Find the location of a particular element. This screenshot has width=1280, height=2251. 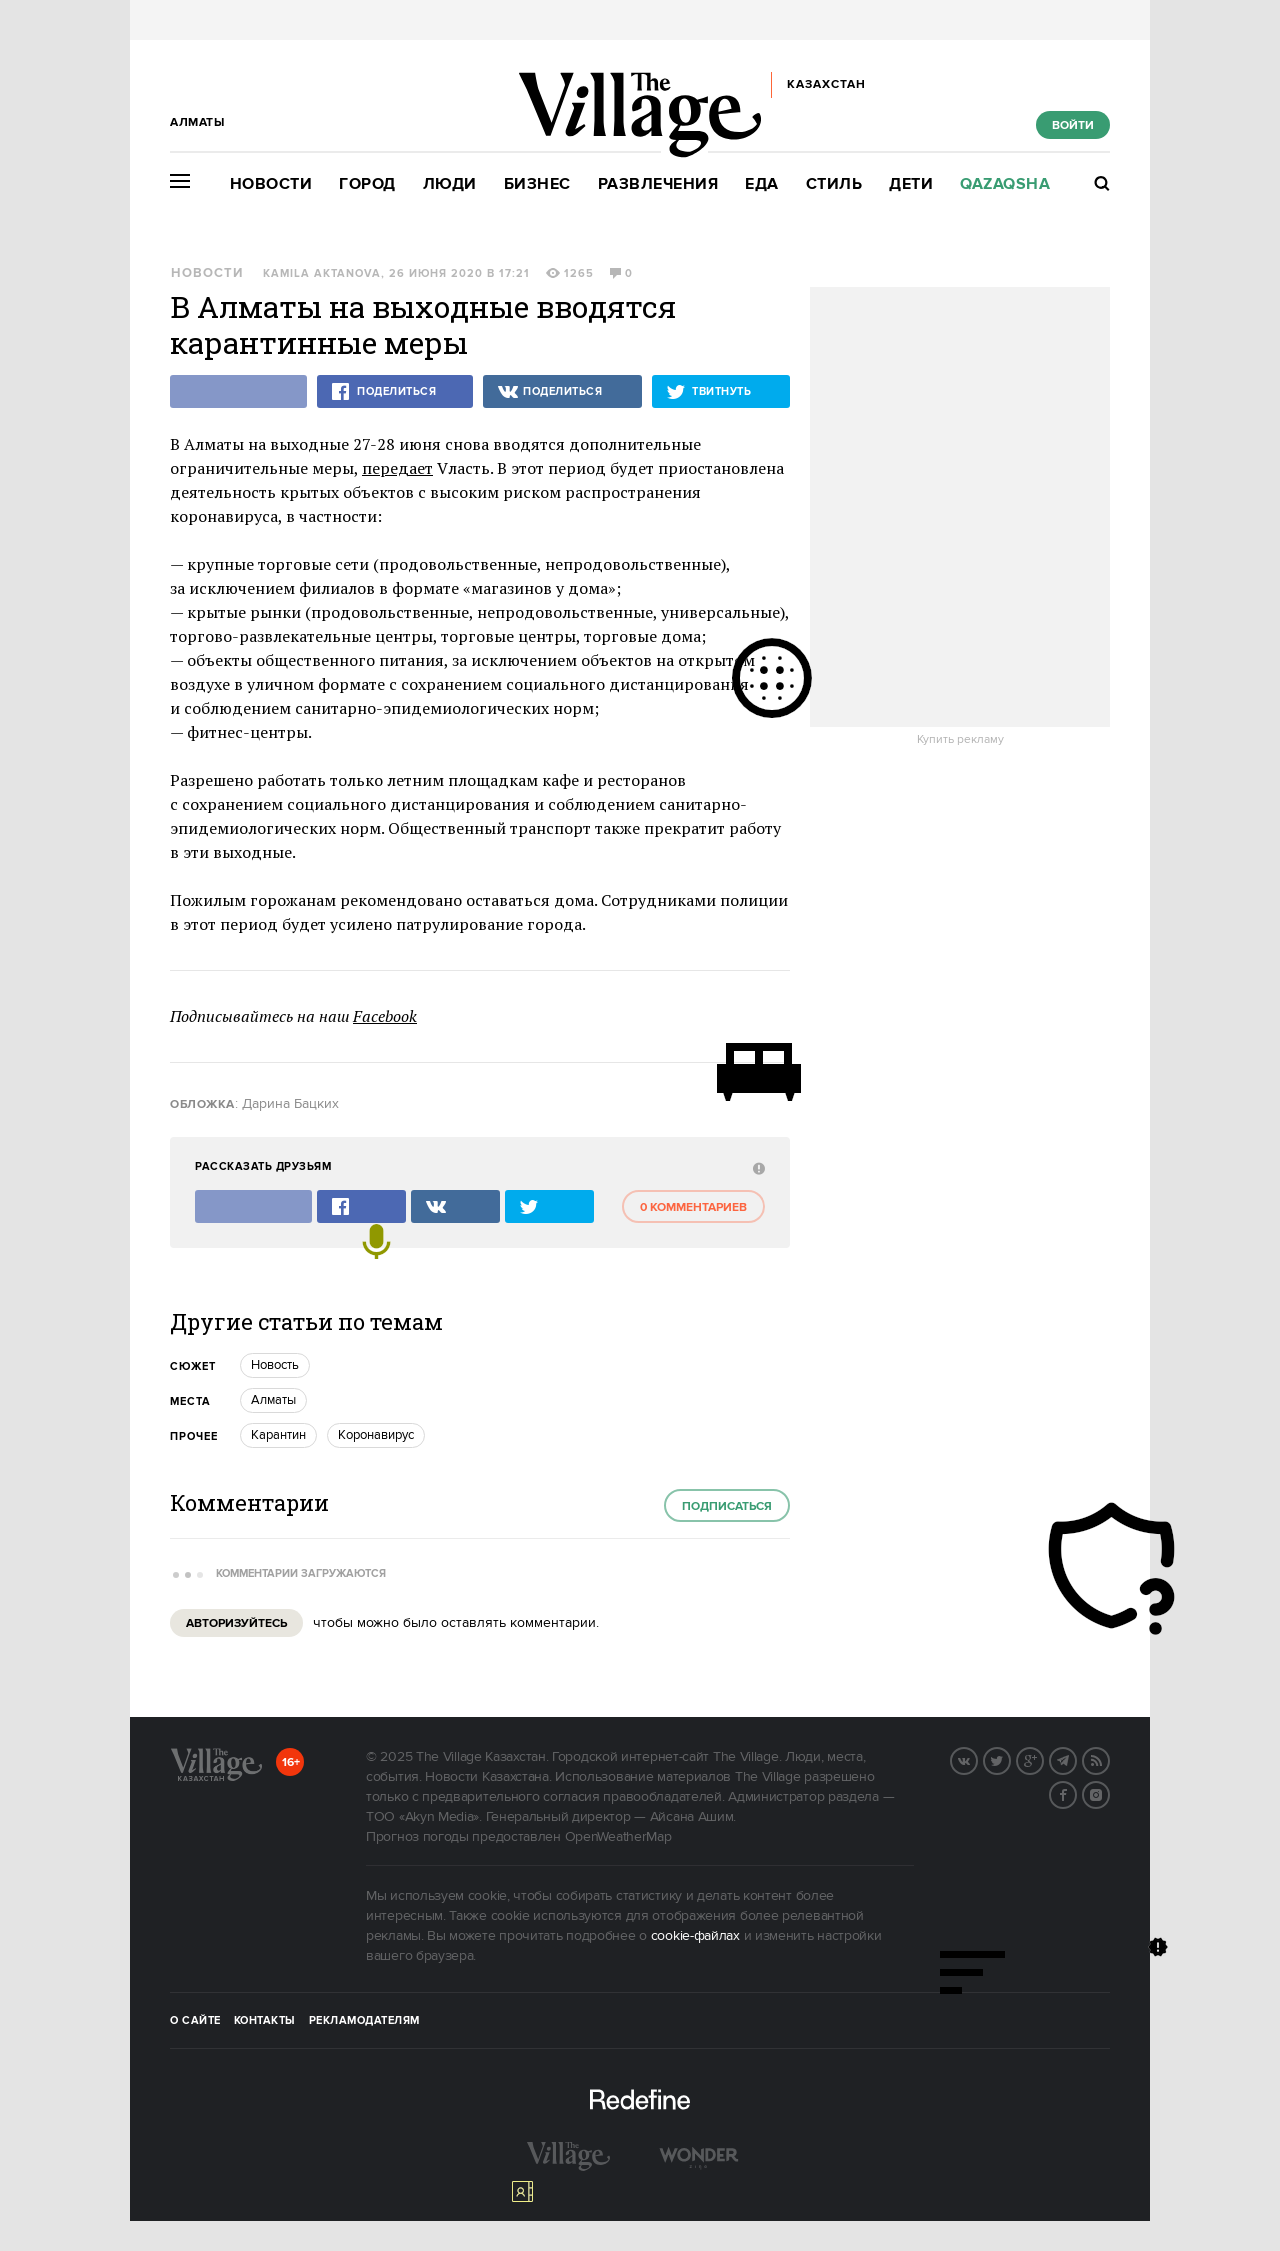

sort list items by criteria is located at coordinates (972, 1972).